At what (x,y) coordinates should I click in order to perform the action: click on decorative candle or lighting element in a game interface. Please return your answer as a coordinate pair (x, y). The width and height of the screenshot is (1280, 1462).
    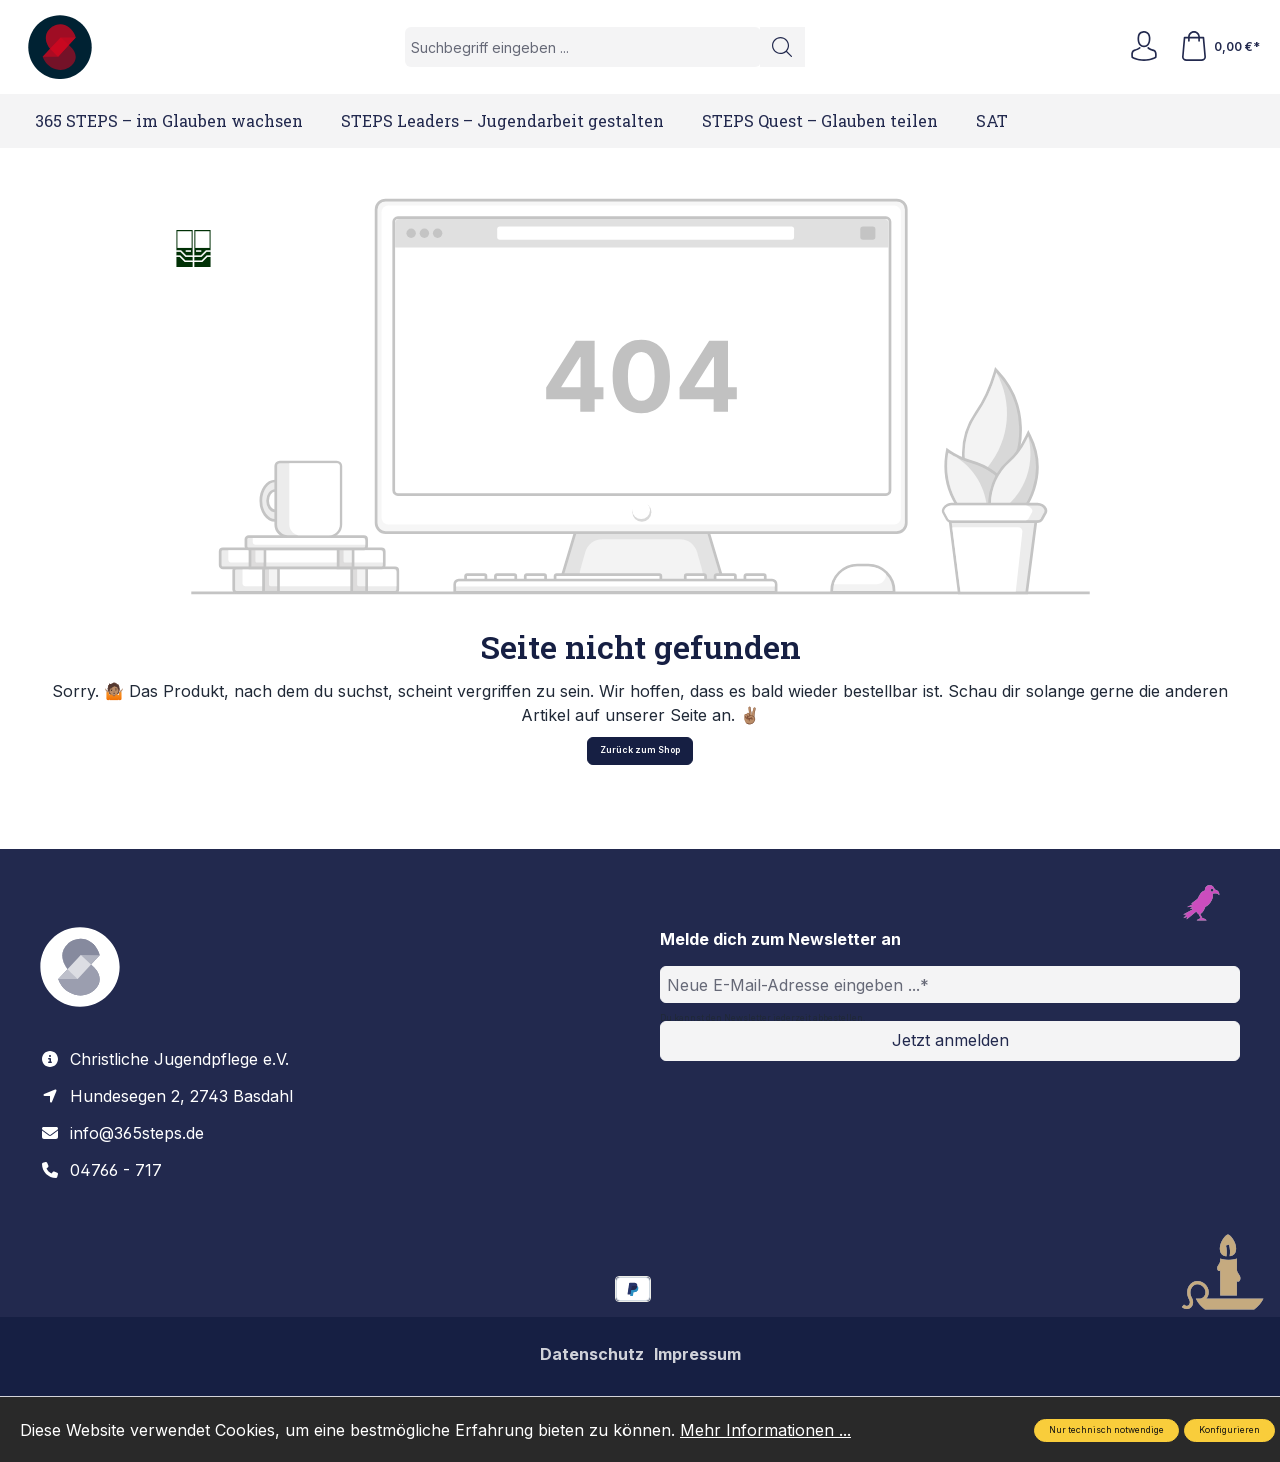
    Looking at the image, I should click on (1222, 1276).